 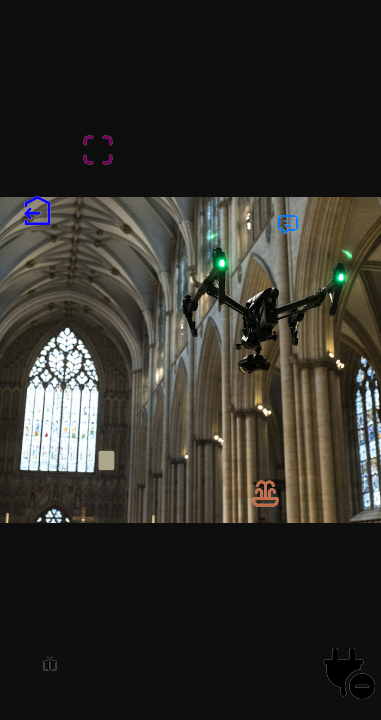 I want to click on open chatbot or AI assistant, so click(x=288, y=224).